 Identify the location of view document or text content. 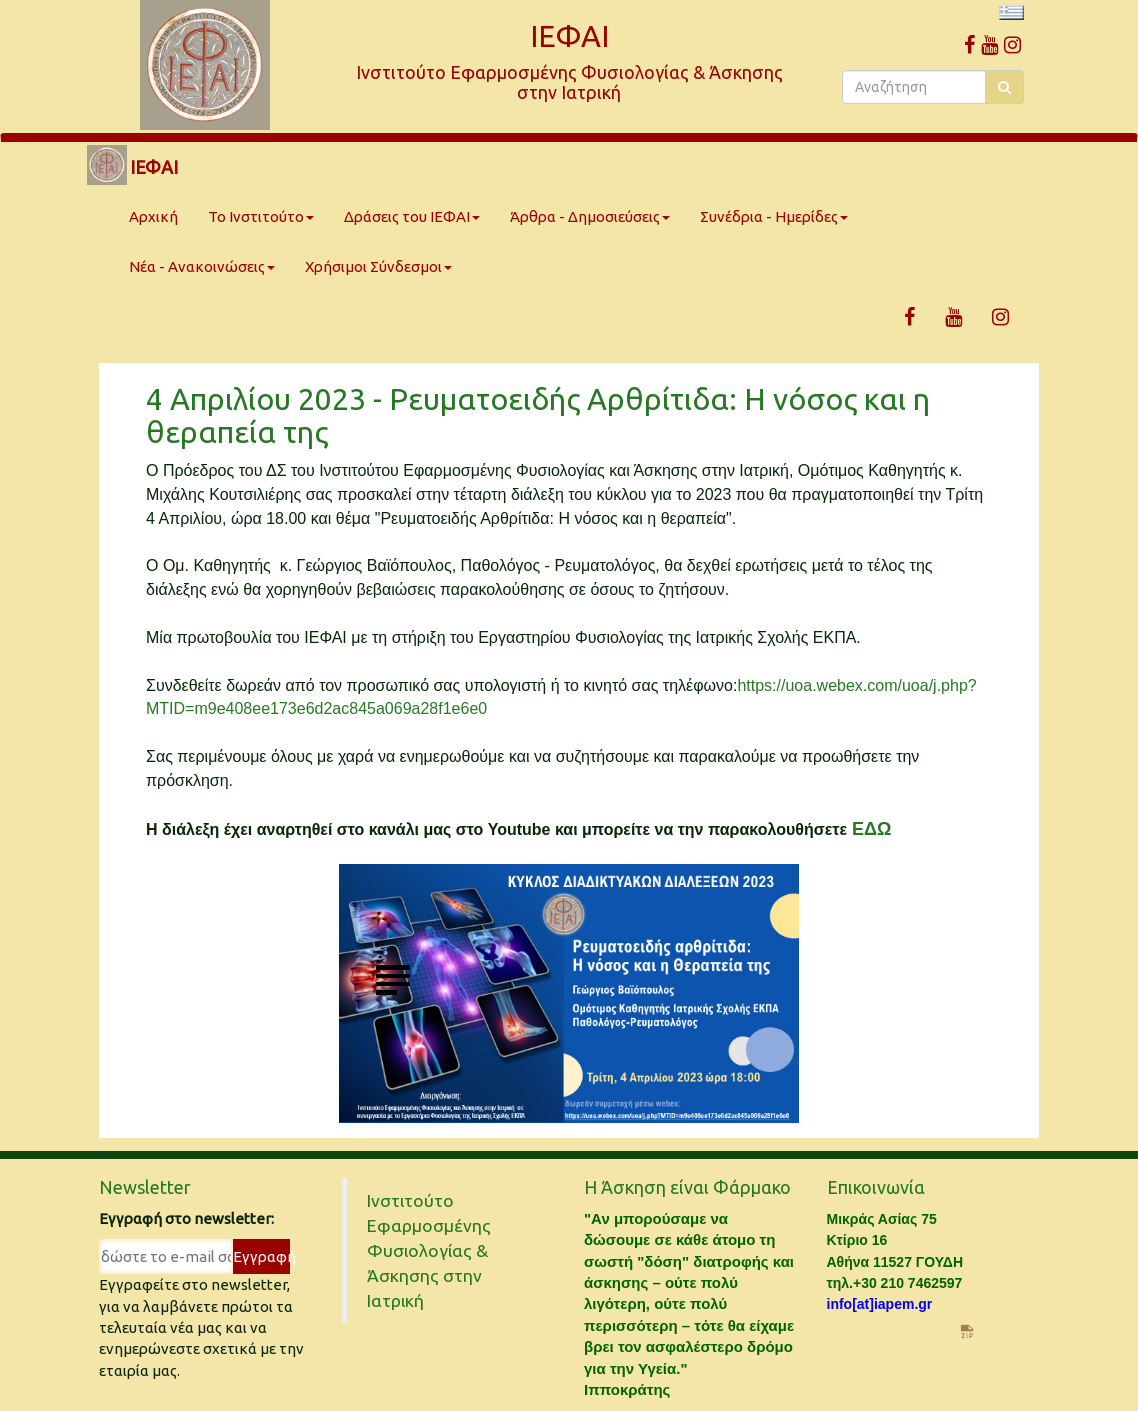
(393, 980).